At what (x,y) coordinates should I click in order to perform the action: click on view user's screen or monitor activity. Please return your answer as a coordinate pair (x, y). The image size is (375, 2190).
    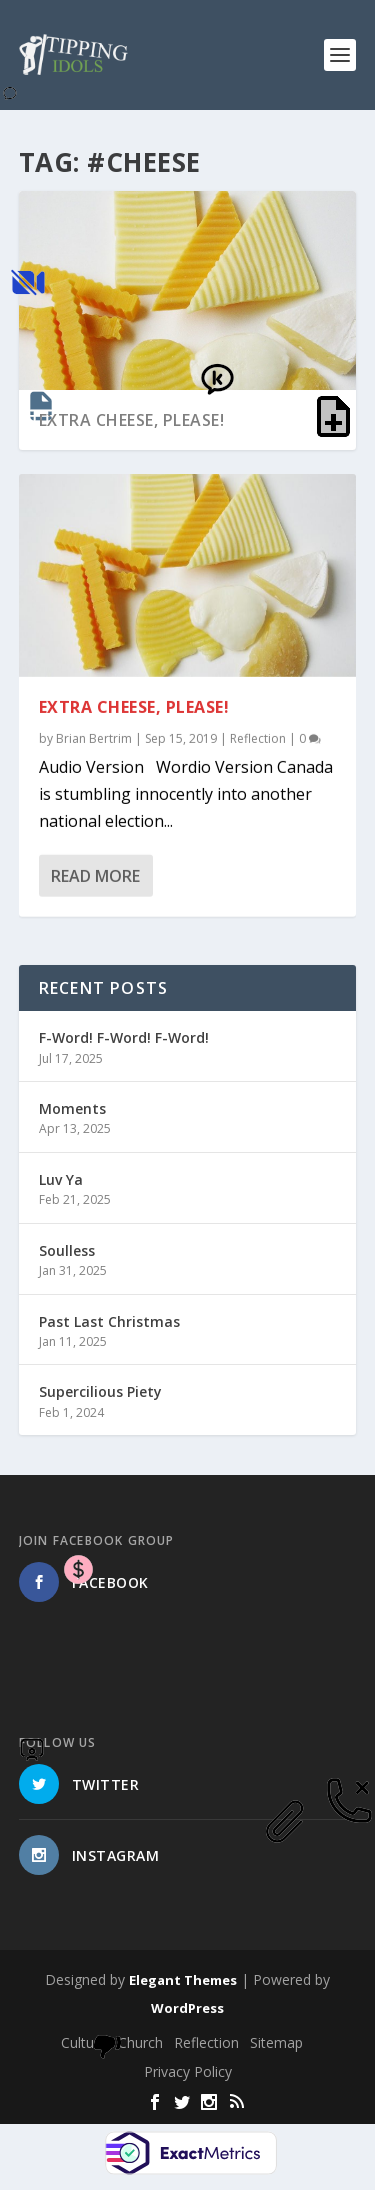
    Looking at the image, I should click on (32, 1749).